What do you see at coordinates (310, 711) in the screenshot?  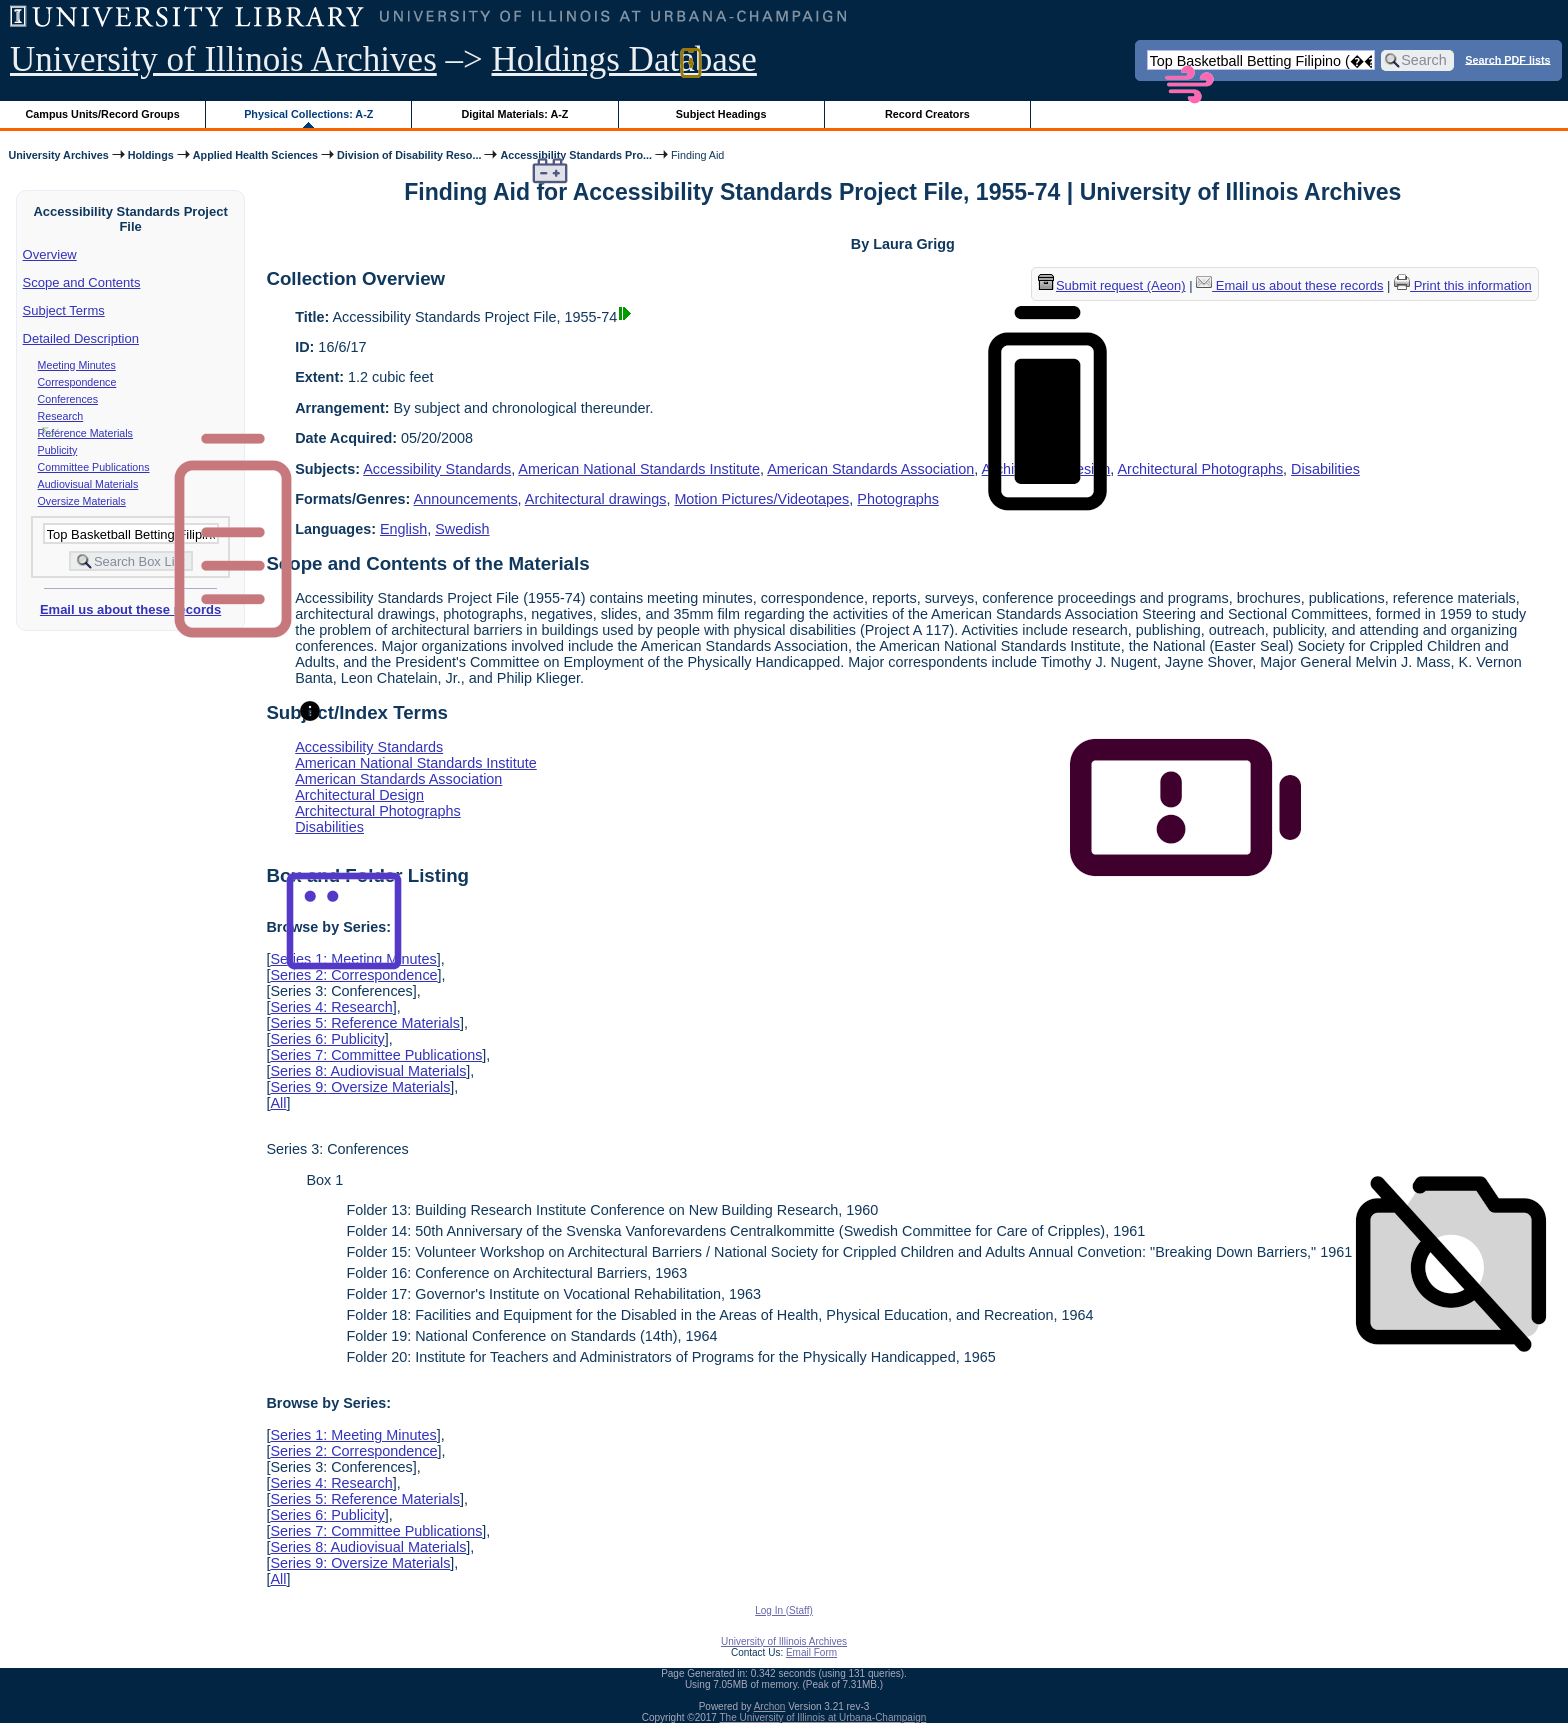 I see `view more information about this item` at bounding box center [310, 711].